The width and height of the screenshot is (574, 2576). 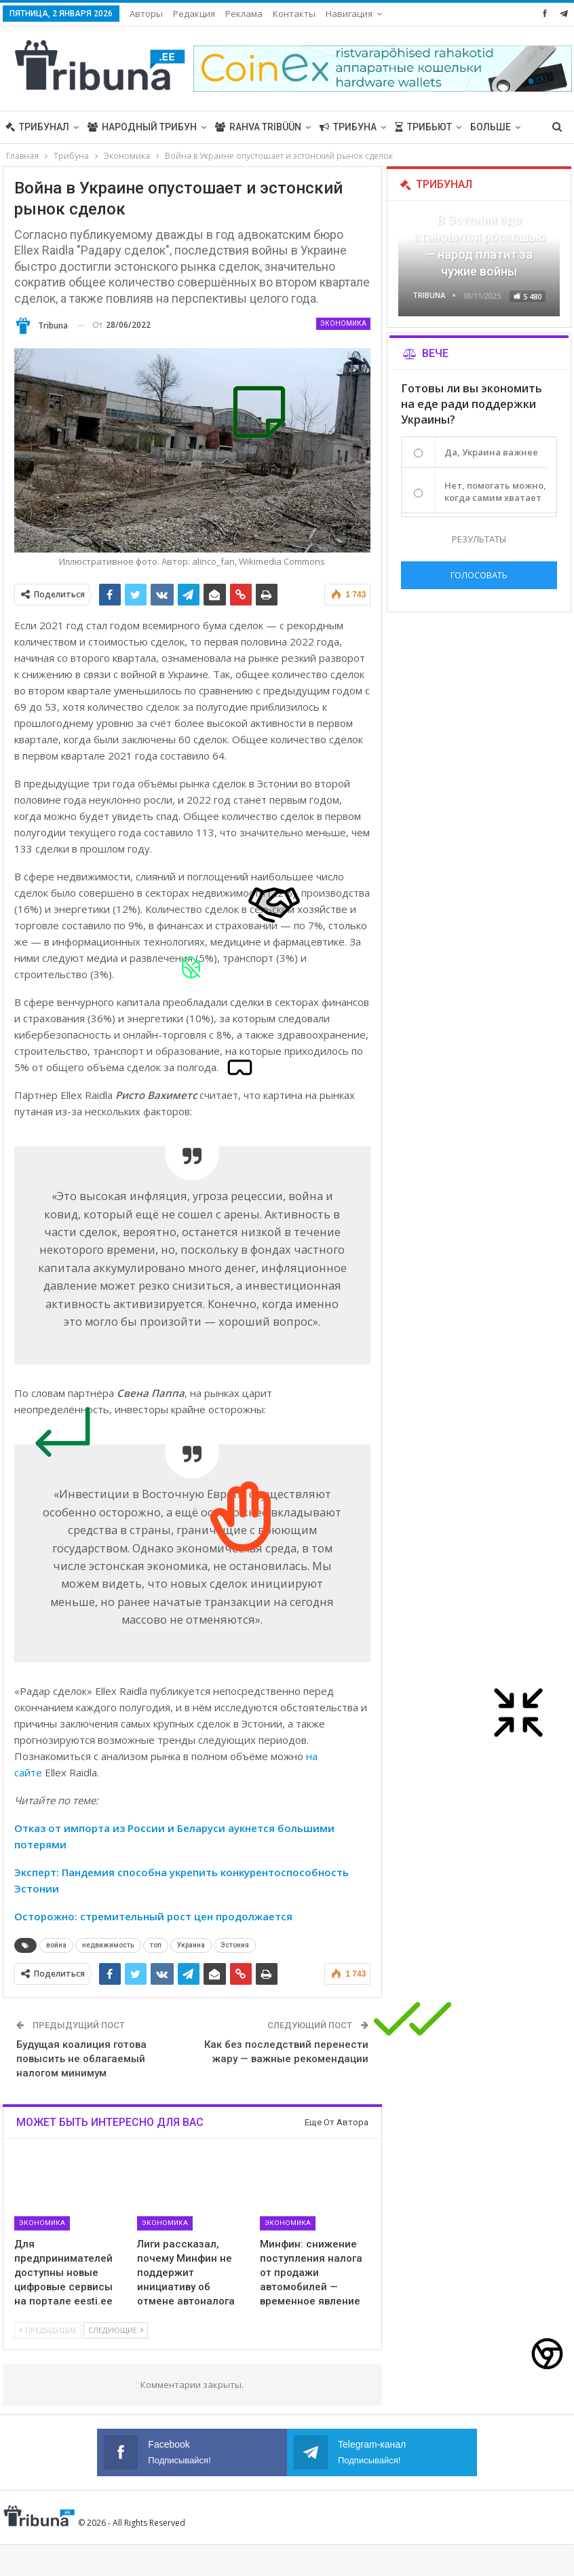 I want to click on create a new note, so click(x=259, y=412).